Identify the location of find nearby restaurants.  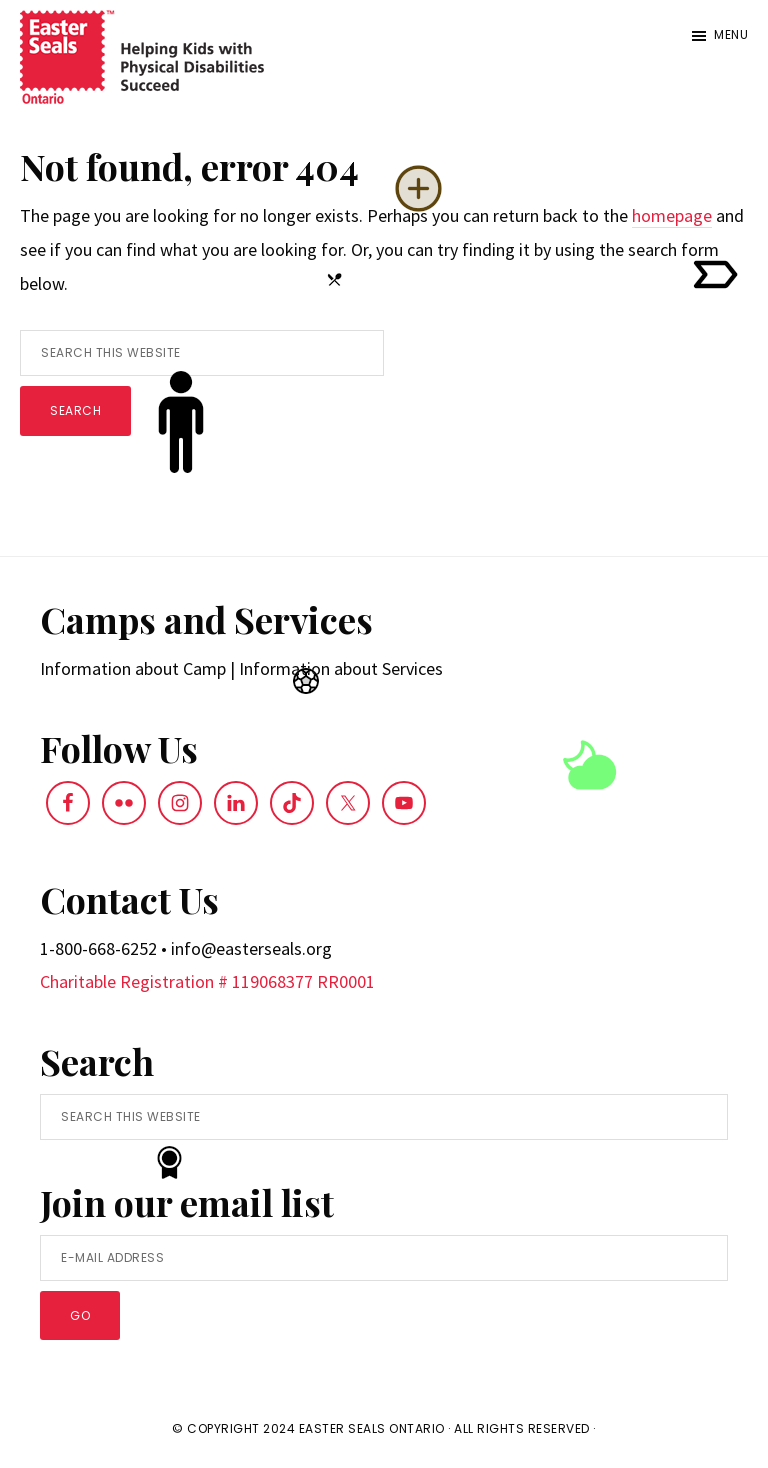
(334, 279).